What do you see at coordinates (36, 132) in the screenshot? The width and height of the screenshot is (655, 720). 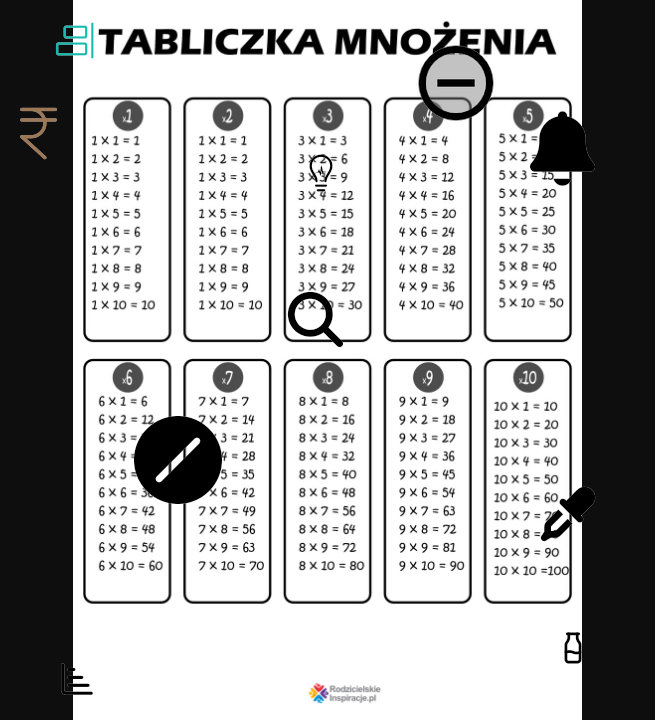 I see `view price in Indian rupees` at bounding box center [36, 132].